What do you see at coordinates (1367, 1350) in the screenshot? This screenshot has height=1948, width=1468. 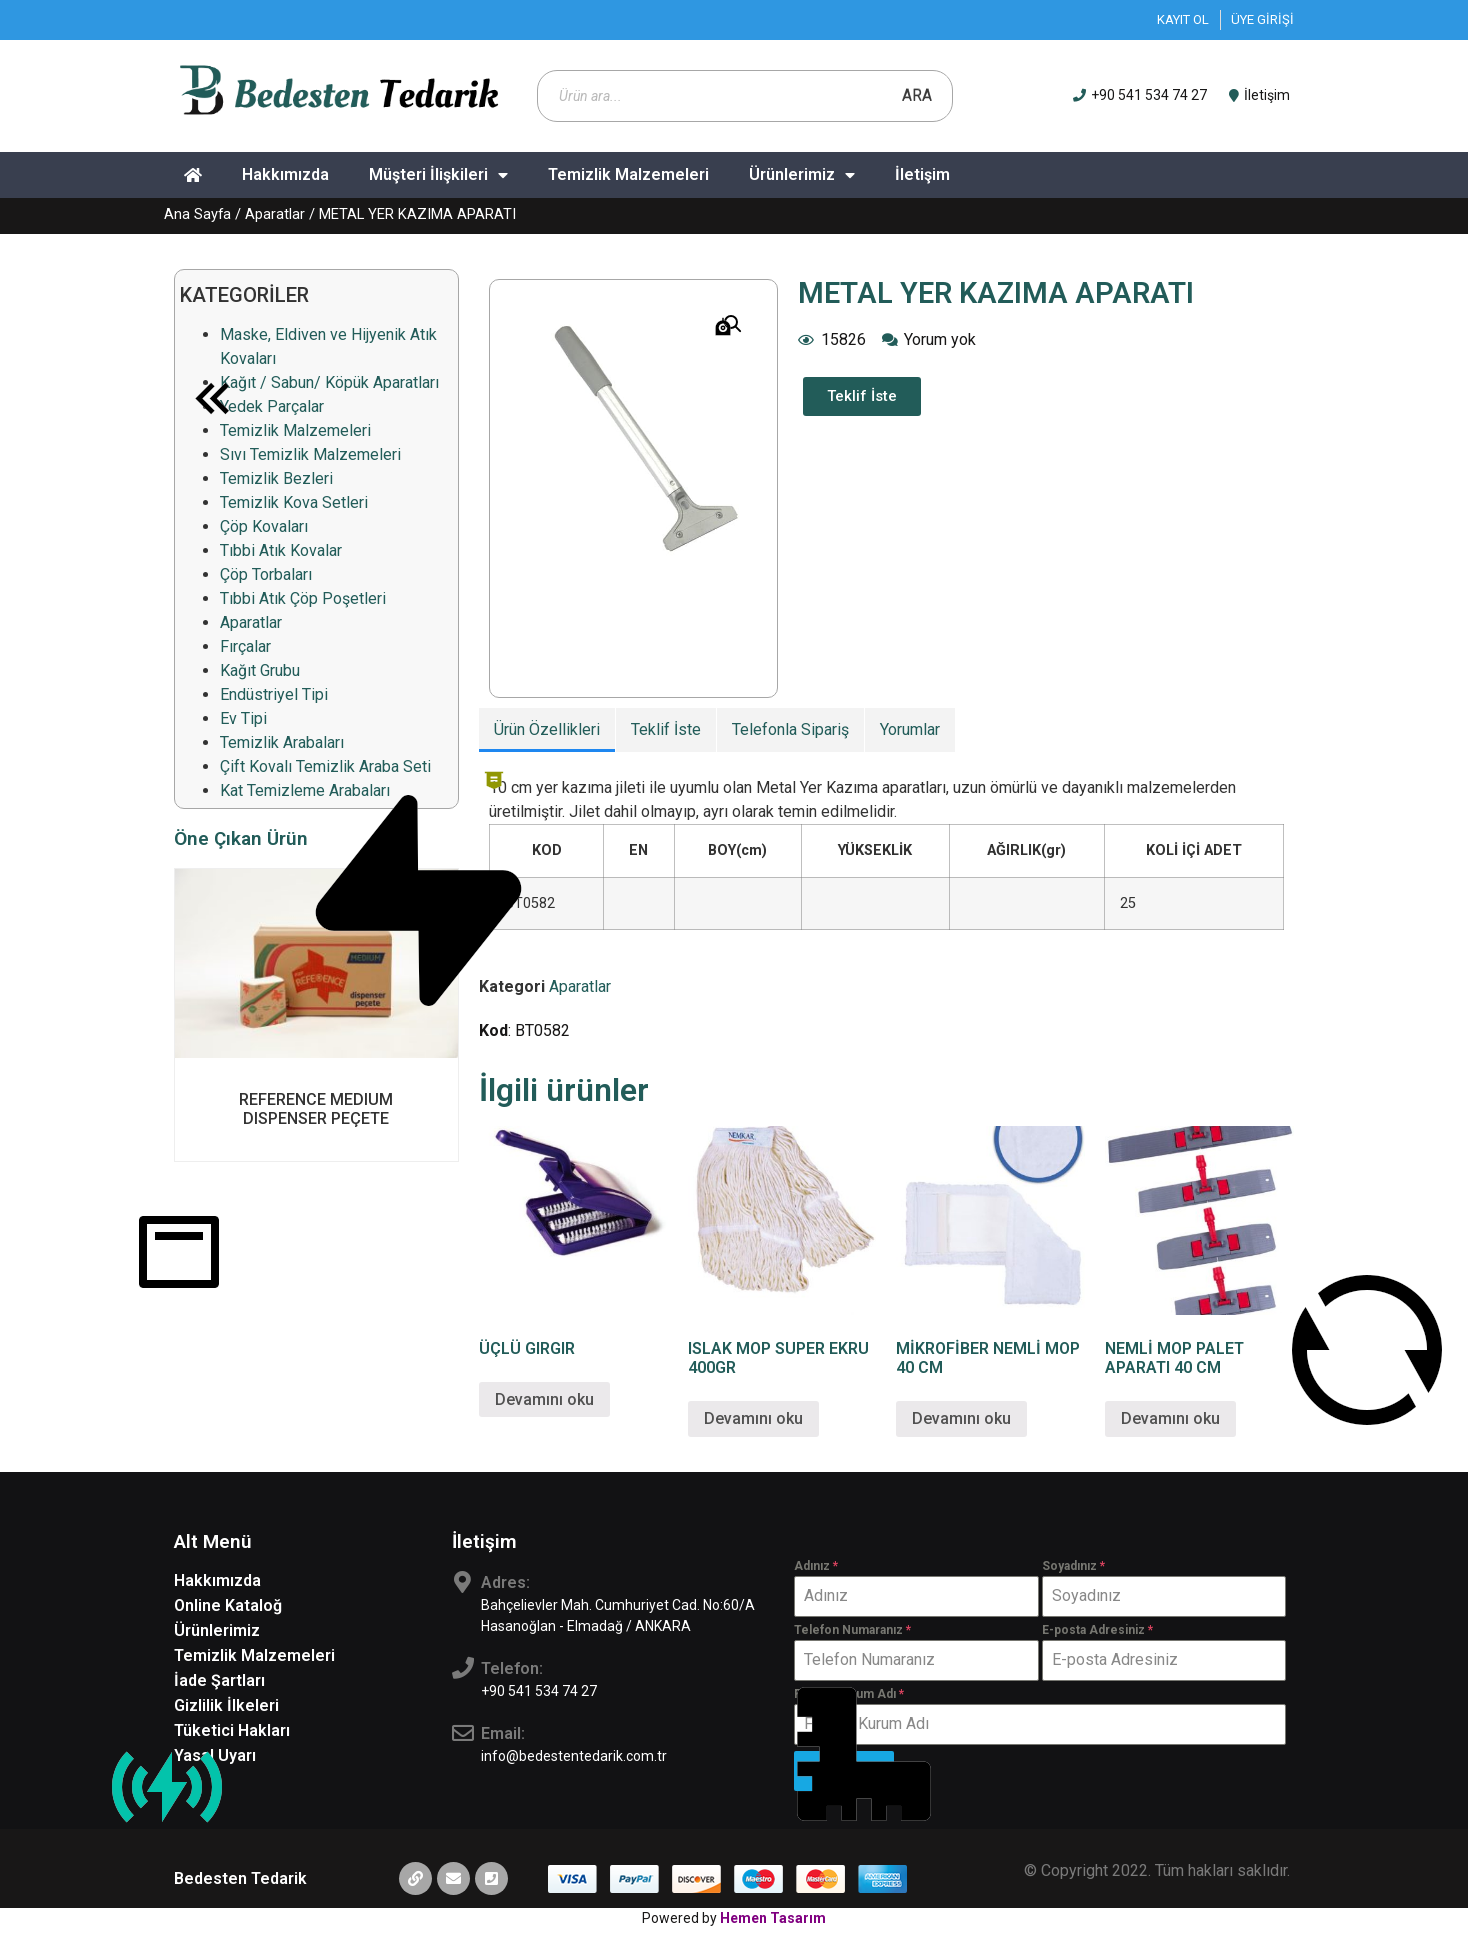 I see `refresh or reload the current page` at bounding box center [1367, 1350].